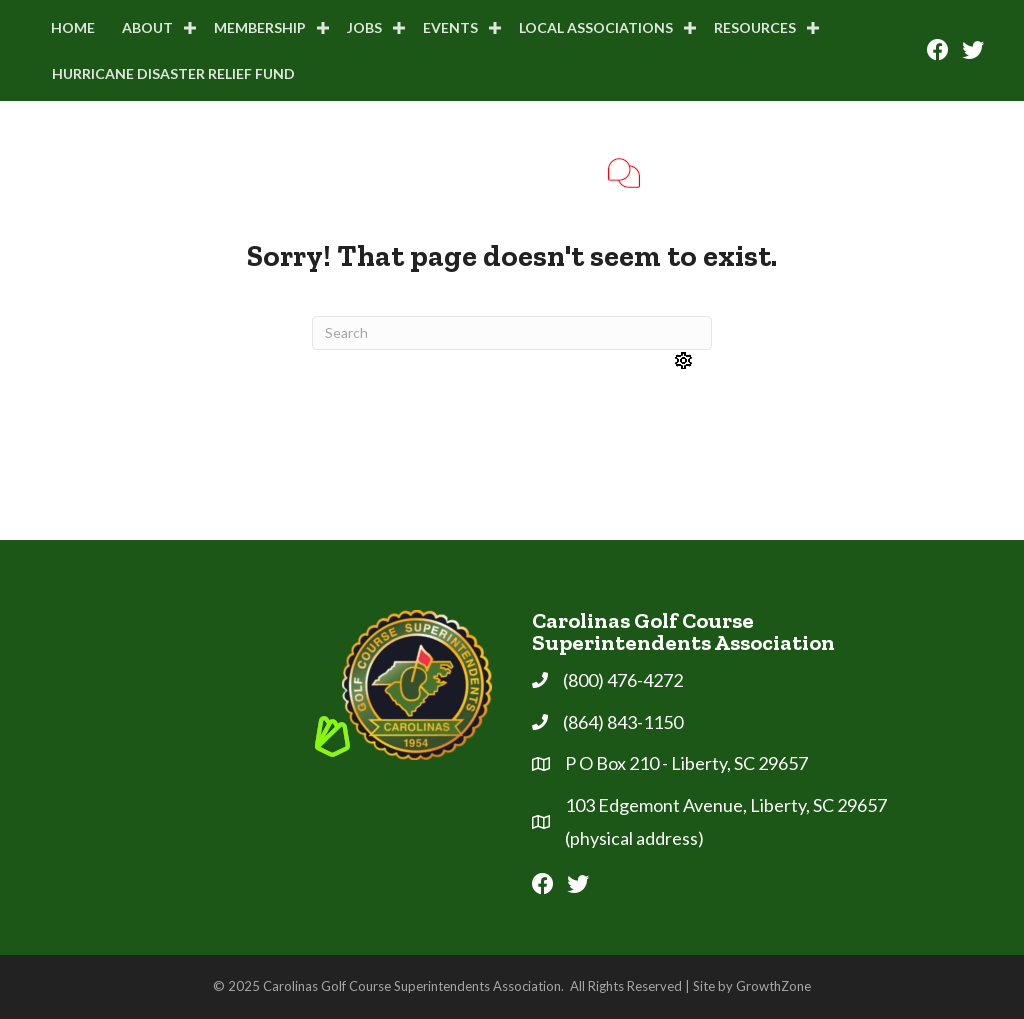  I want to click on access firebase console or services, so click(332, 736).